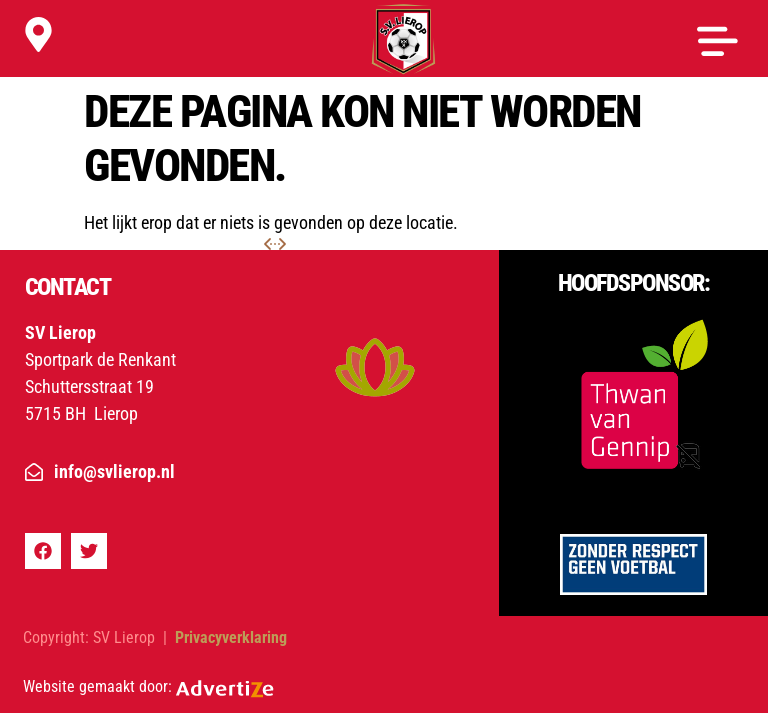  I want to click on no bus transfer available at this stop, so click(689, 456).